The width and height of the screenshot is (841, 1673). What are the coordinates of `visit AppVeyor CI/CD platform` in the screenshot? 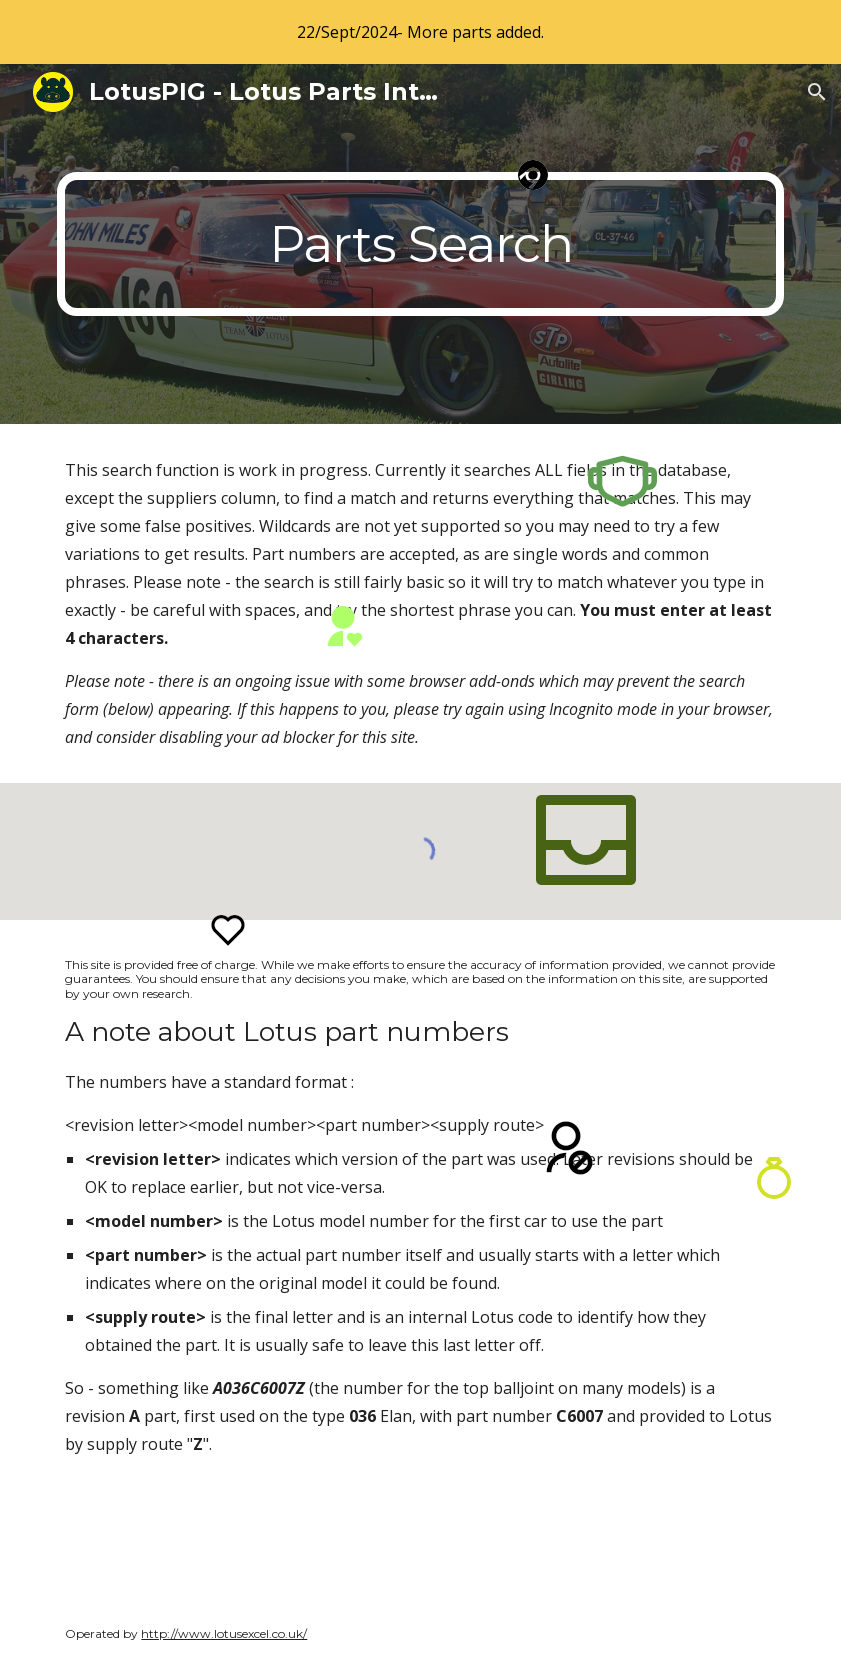 It's located at (533, 175).